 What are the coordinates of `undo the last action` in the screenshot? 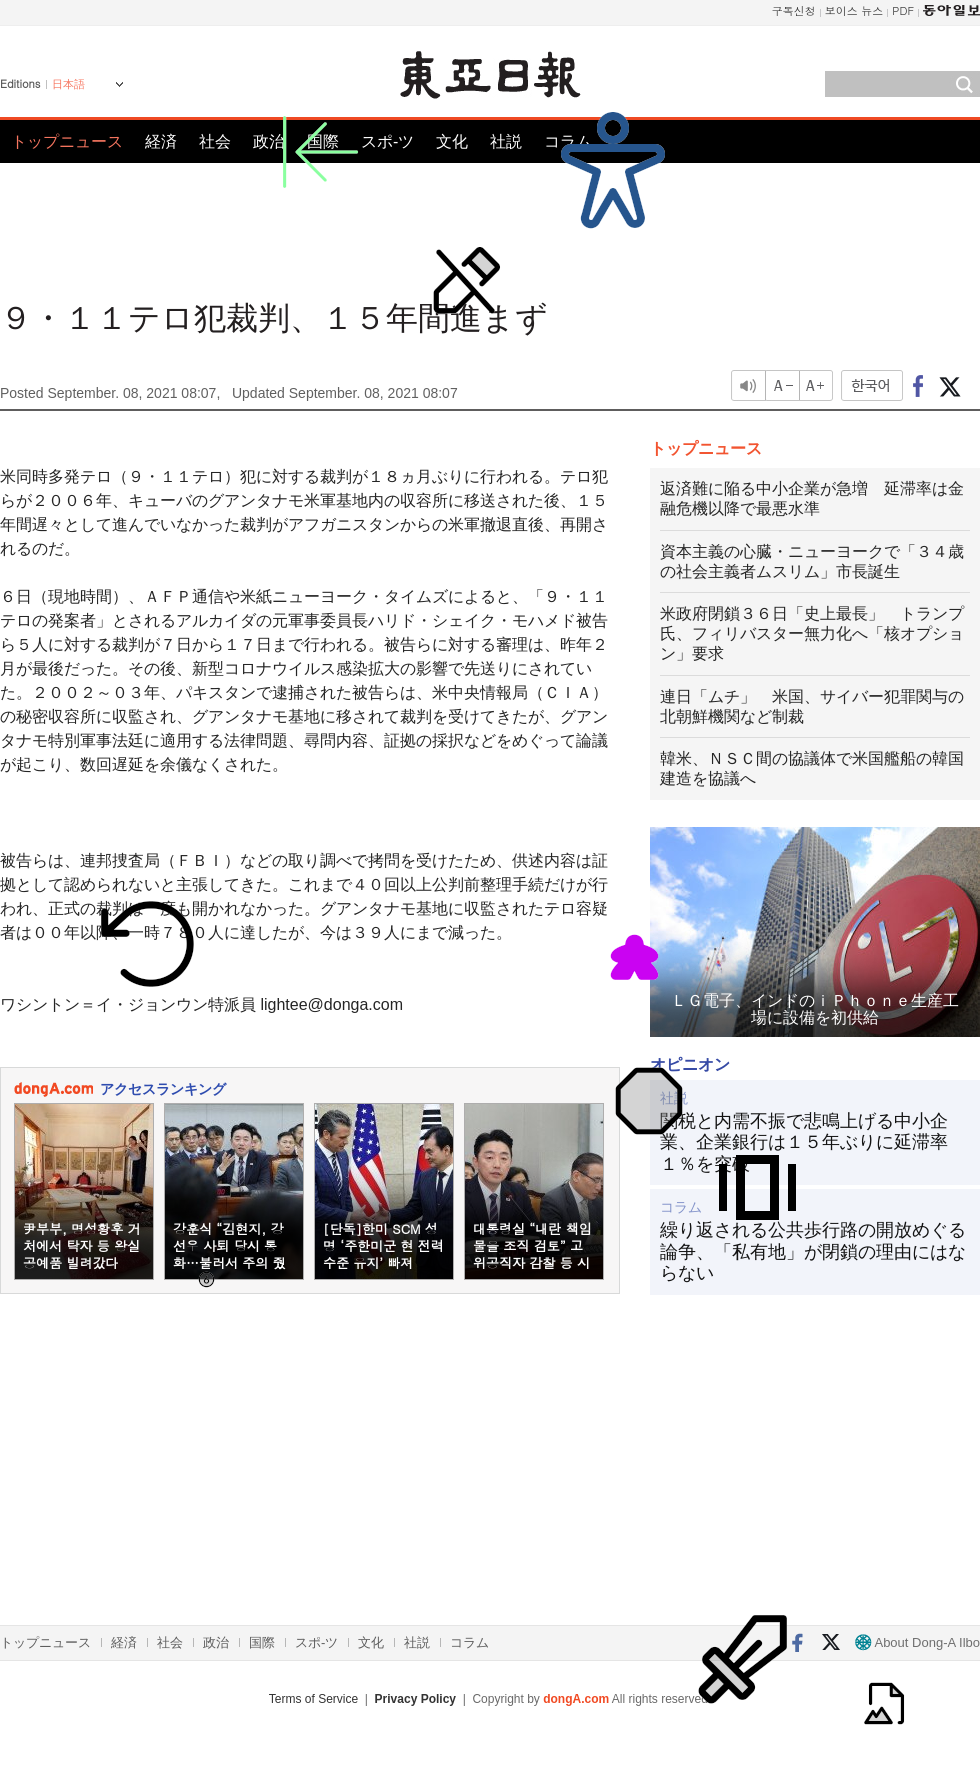 It's located at (151, 944).